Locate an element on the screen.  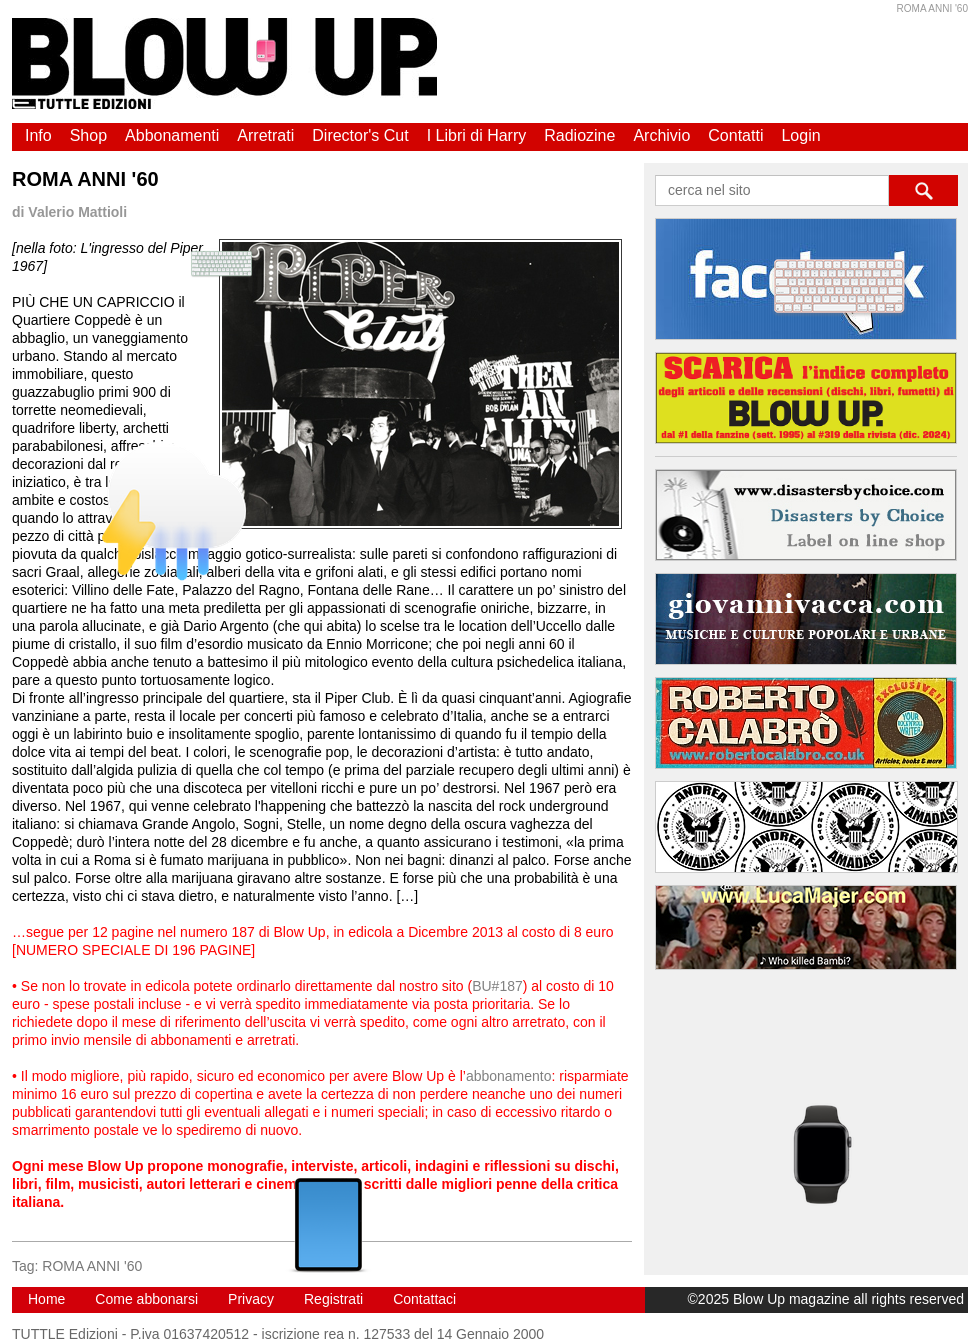
a debian software package file is located at coordinates (266, 51).